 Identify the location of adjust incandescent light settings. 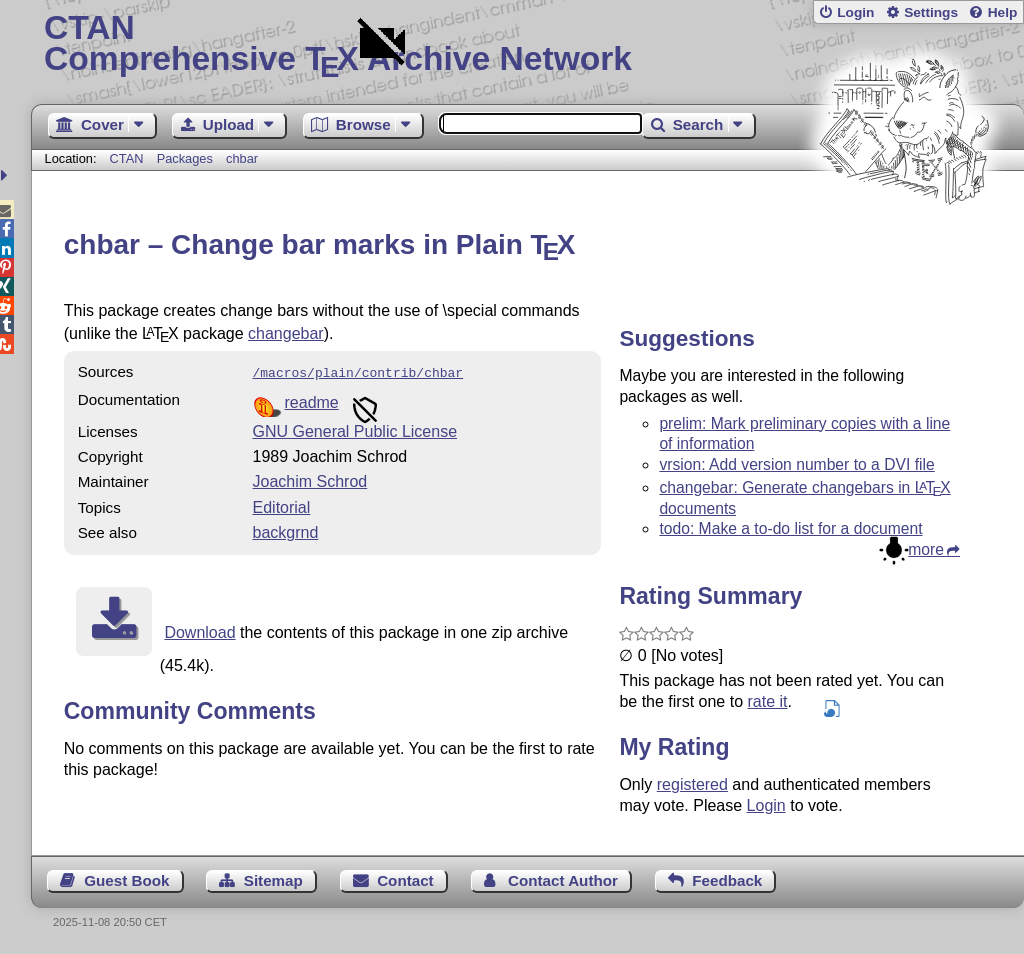
(894, 550).